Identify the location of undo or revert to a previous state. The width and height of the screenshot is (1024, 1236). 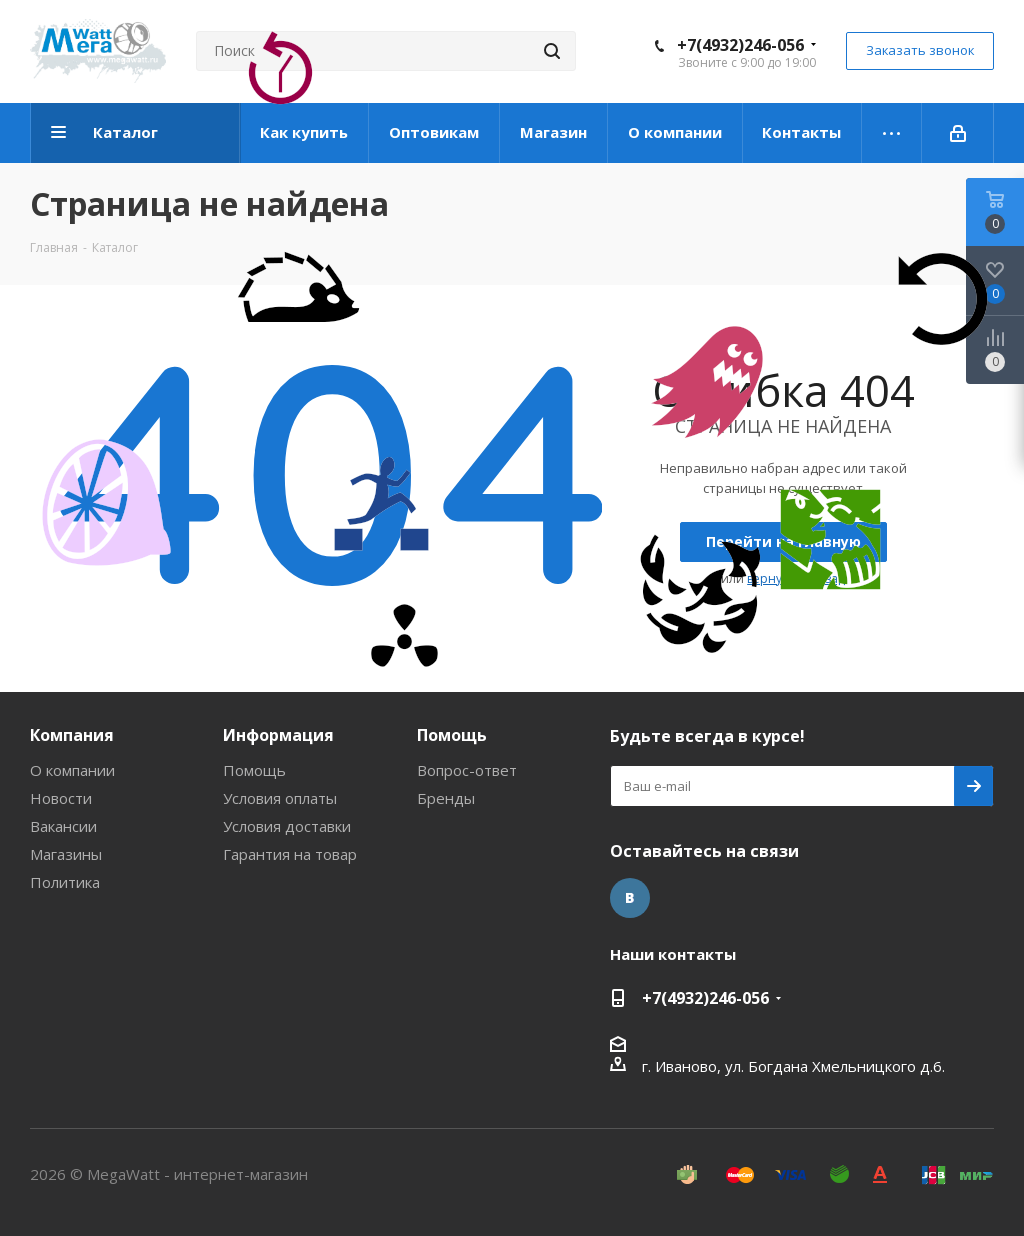
(280, 72).